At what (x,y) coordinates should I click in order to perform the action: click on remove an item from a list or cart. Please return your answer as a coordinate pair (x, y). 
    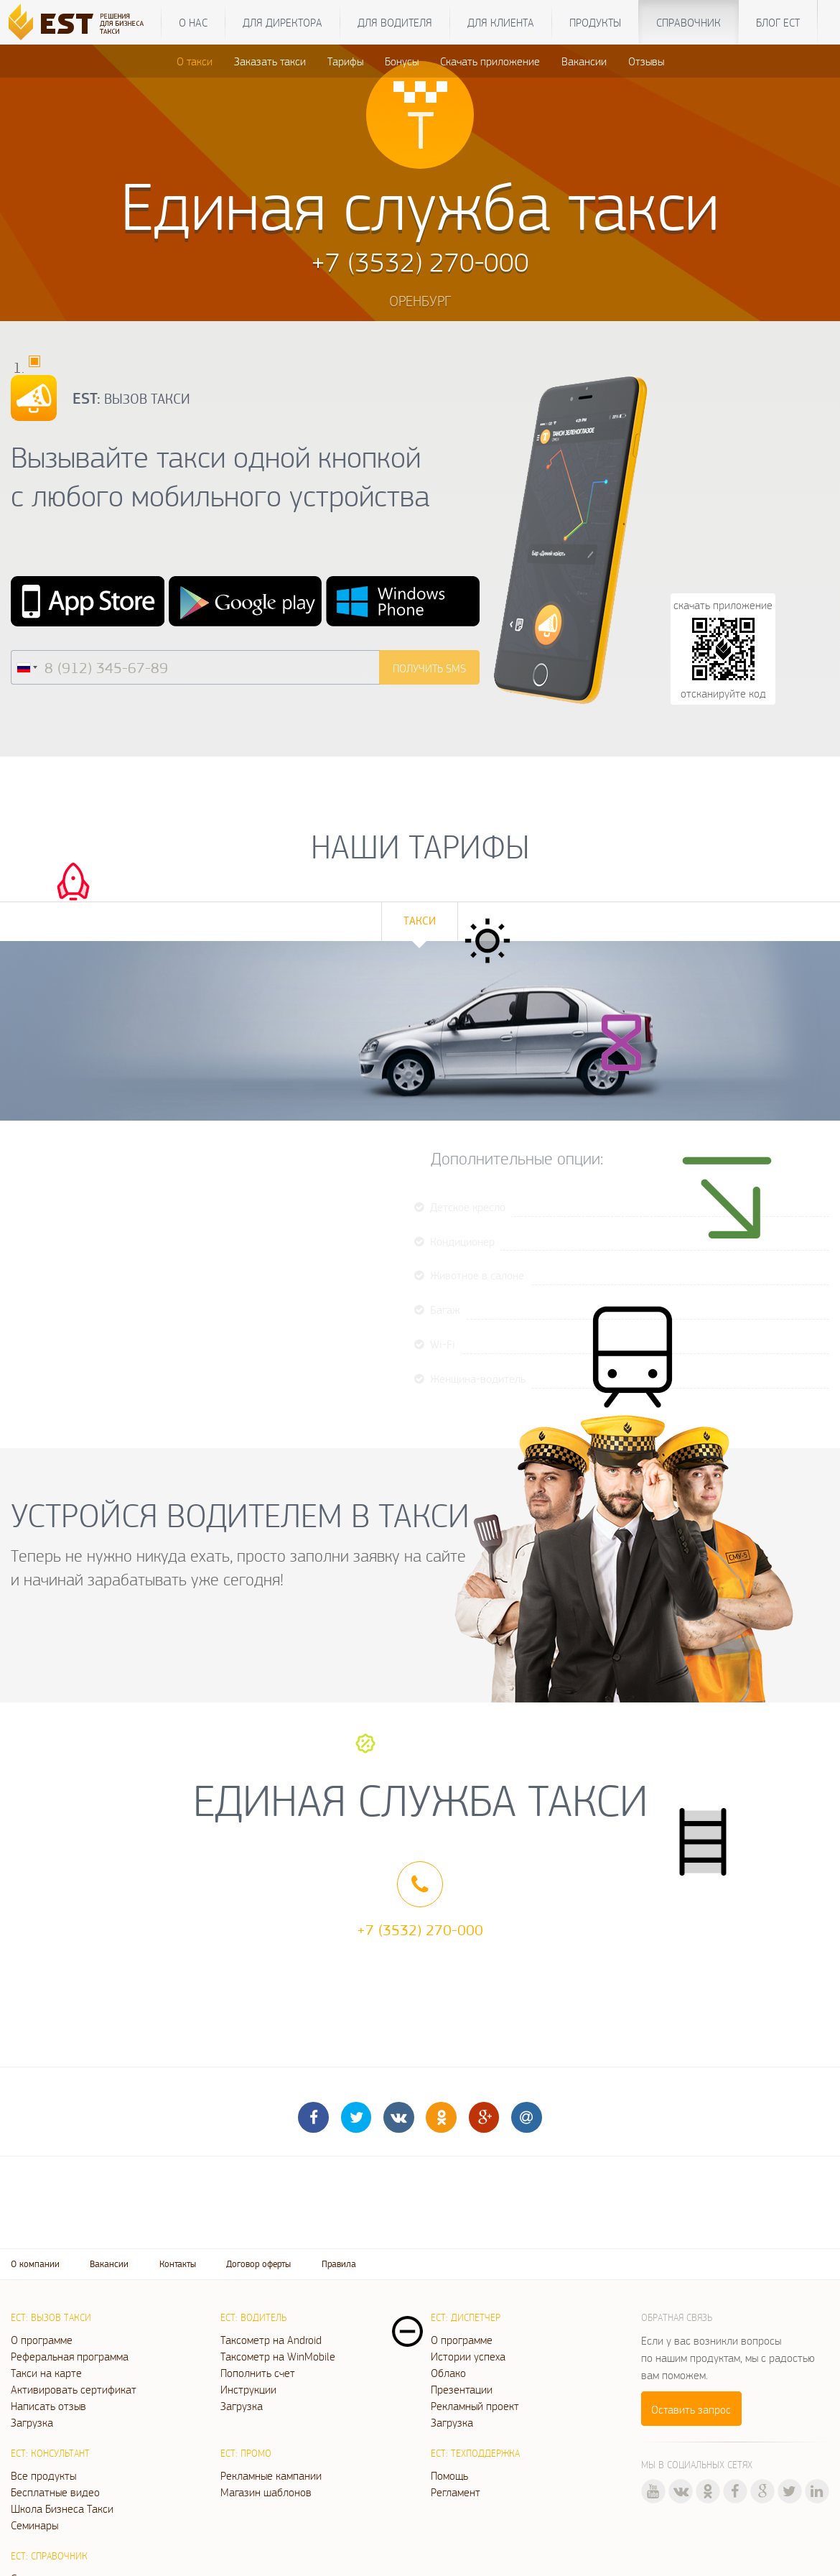
    Looking at the image, I should click on (407, 2331).